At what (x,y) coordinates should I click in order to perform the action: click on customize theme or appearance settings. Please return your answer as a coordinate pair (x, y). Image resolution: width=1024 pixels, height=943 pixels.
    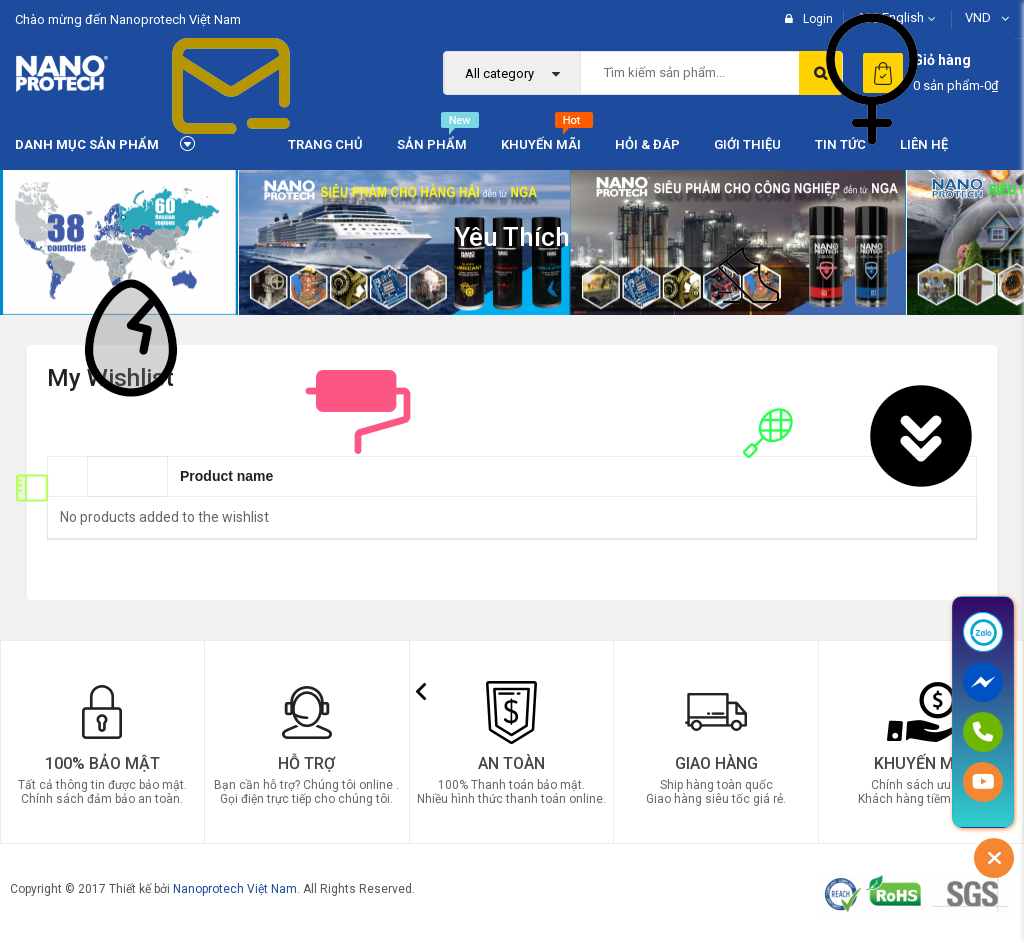
    Looking at the image, I should click on (358, 405).